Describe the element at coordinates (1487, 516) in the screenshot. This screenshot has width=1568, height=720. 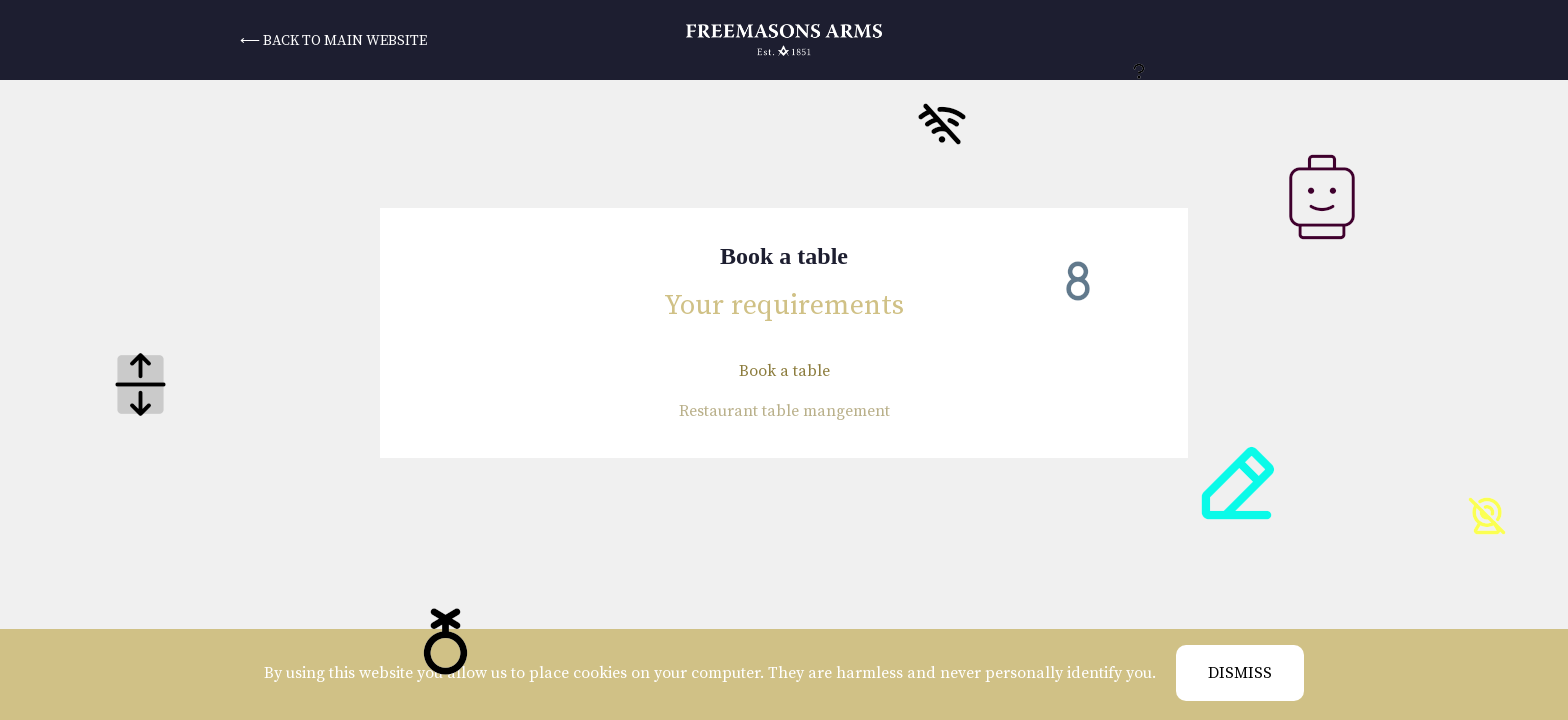
I see `disable webcam` at that location.